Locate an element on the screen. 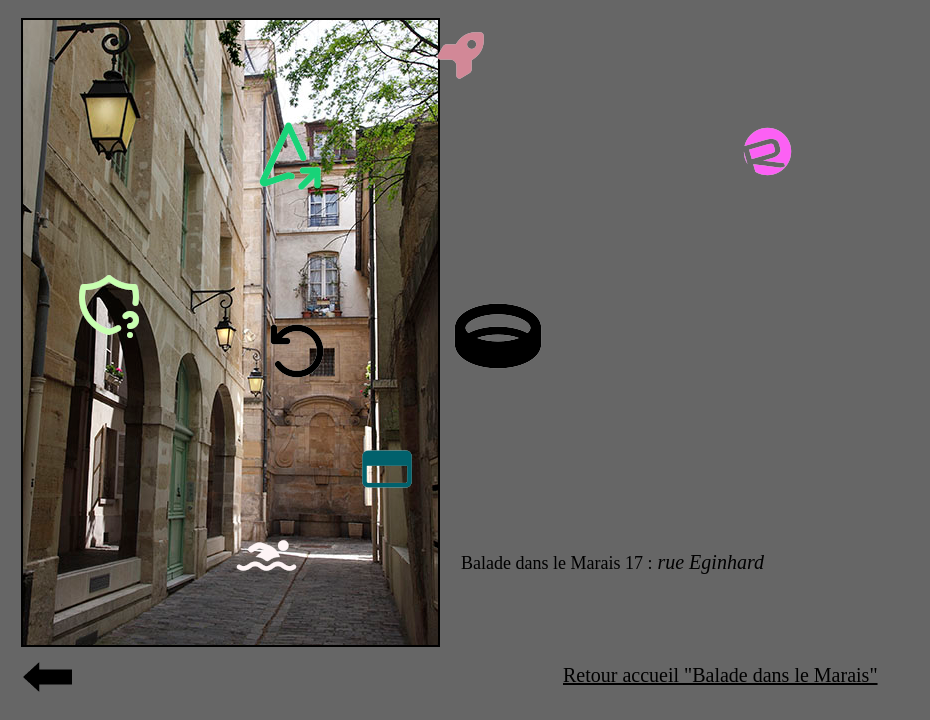 The height and width of the screenshot is (720, 930). share your current location is located at coordinates (288, 154).